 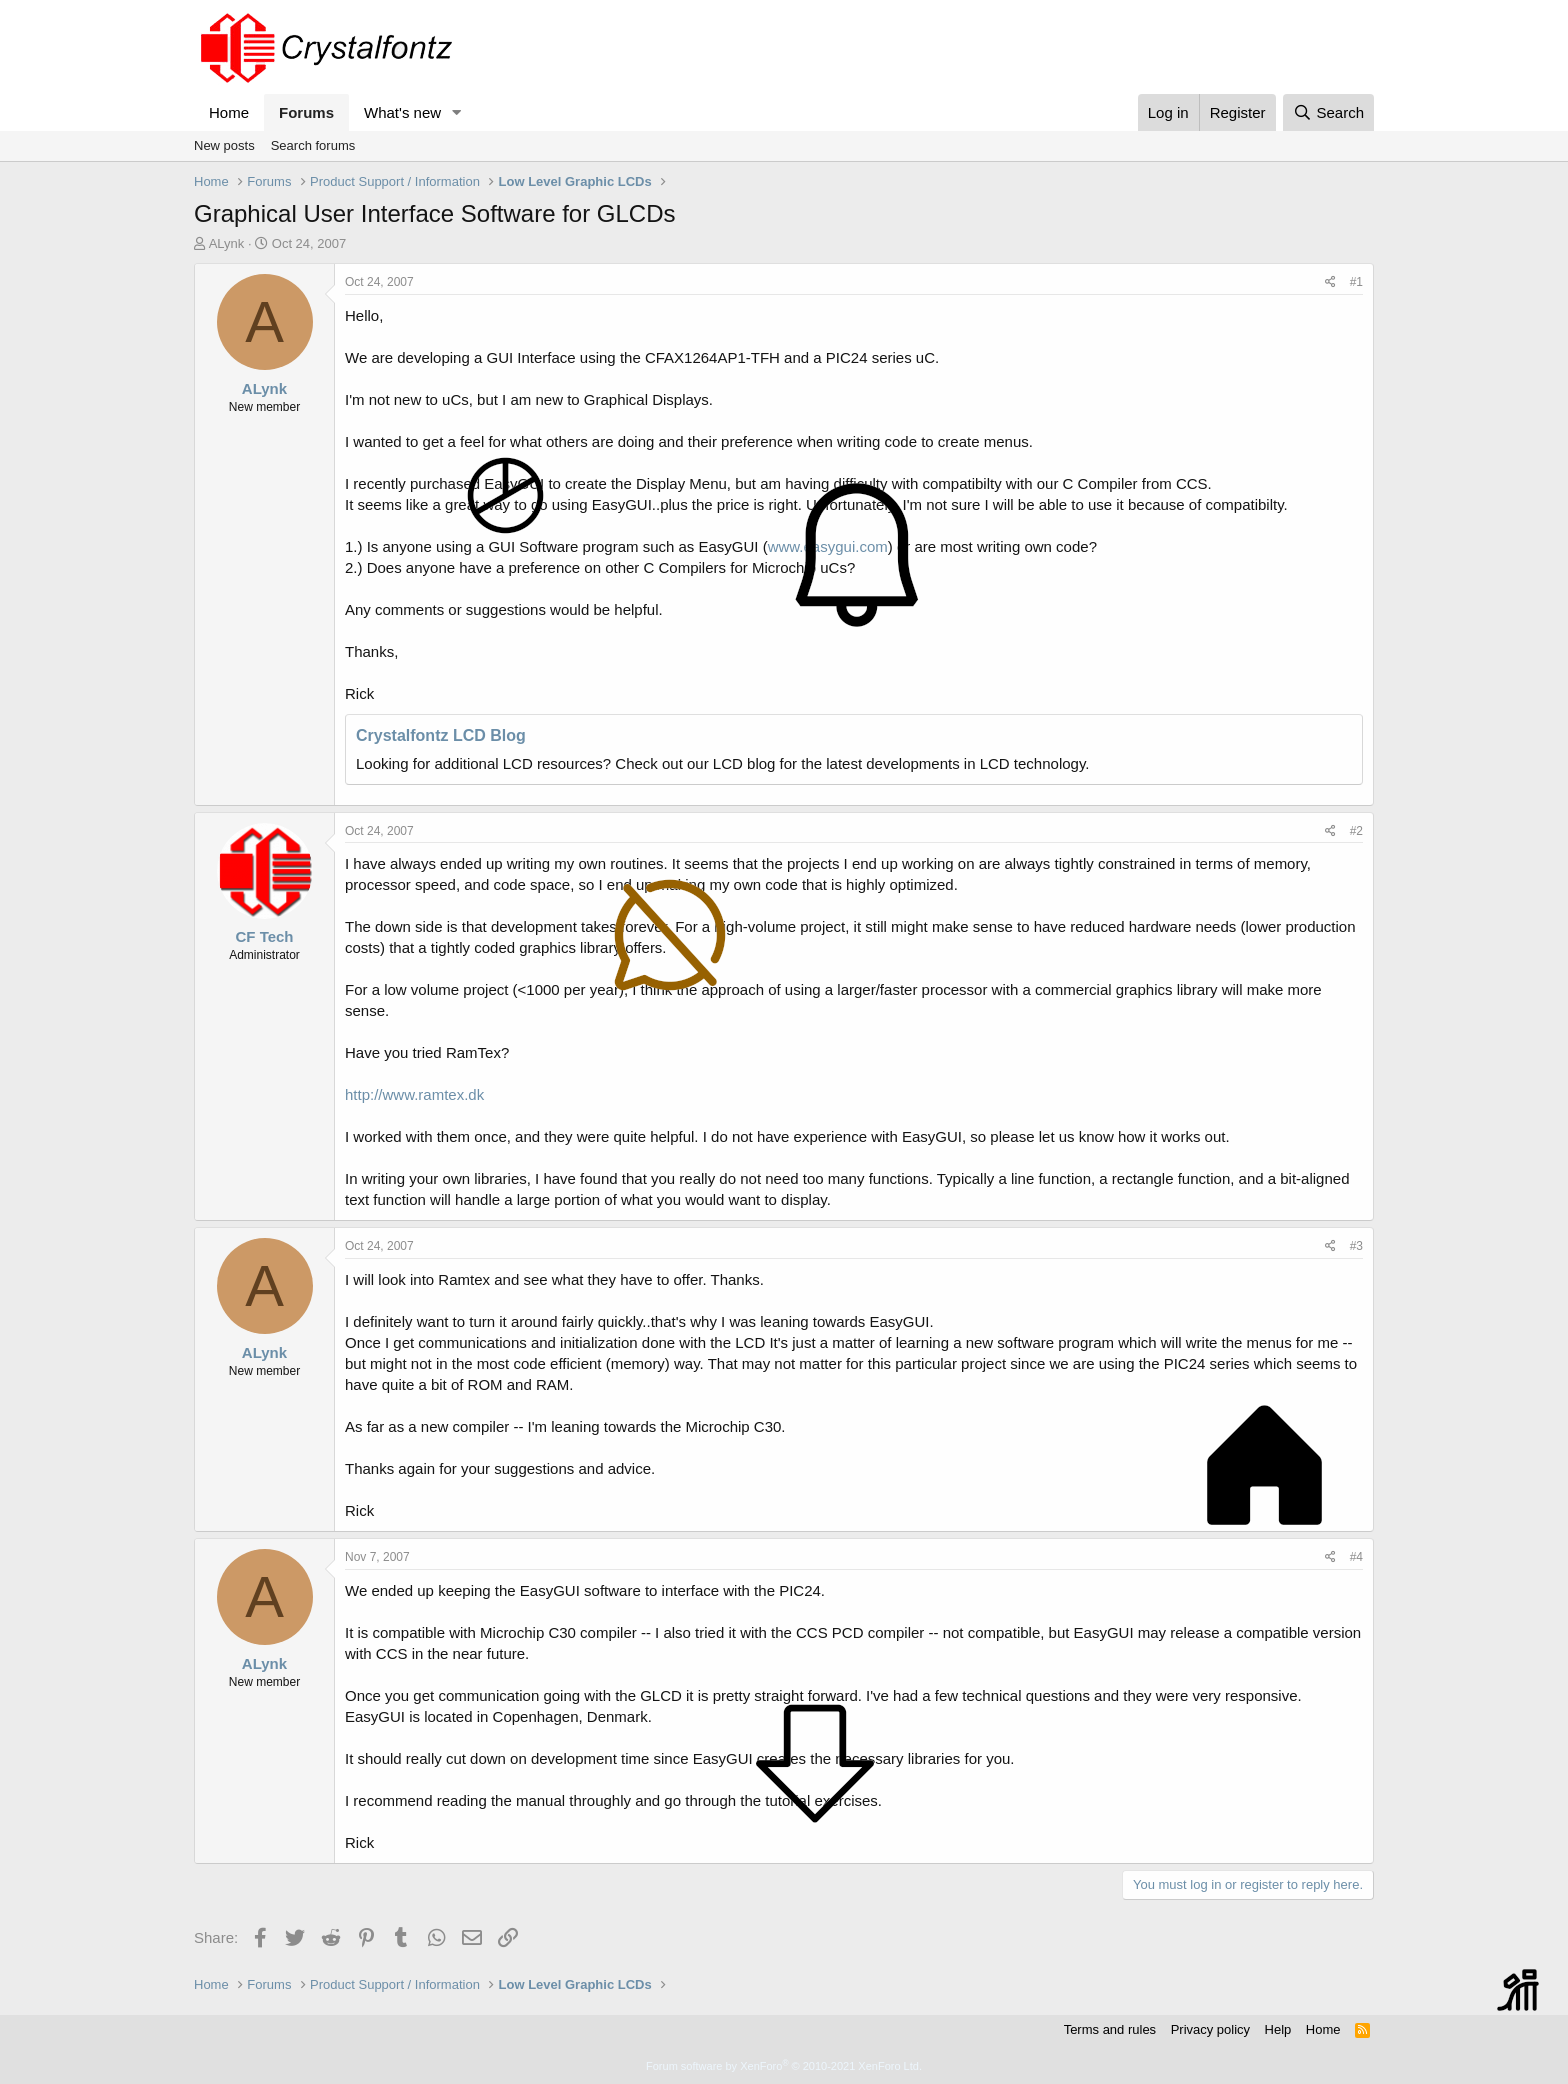 What do you see at coordinates (670, 935) in the screenshot?
I see `mute or disable chat notifications` at bounding box center [670, 935].